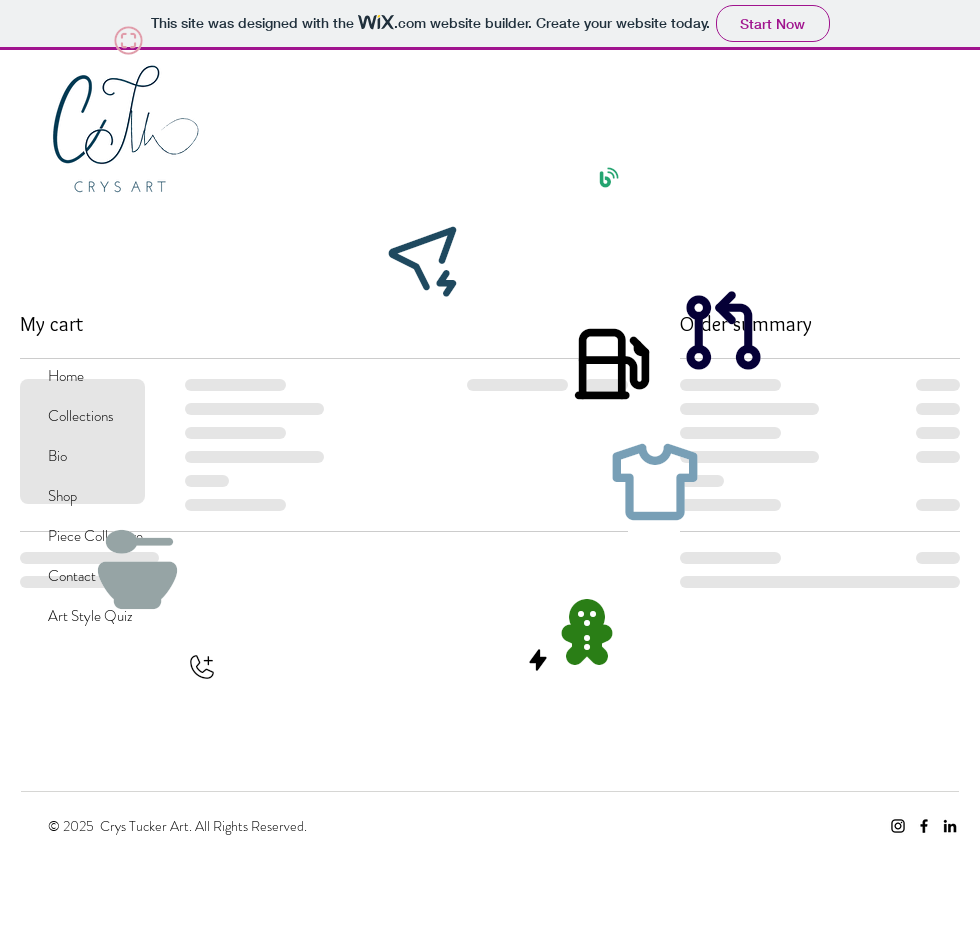  Describe the element at coordinates (723, 332) in the screenshot. I see `create a new pull request` at that location.